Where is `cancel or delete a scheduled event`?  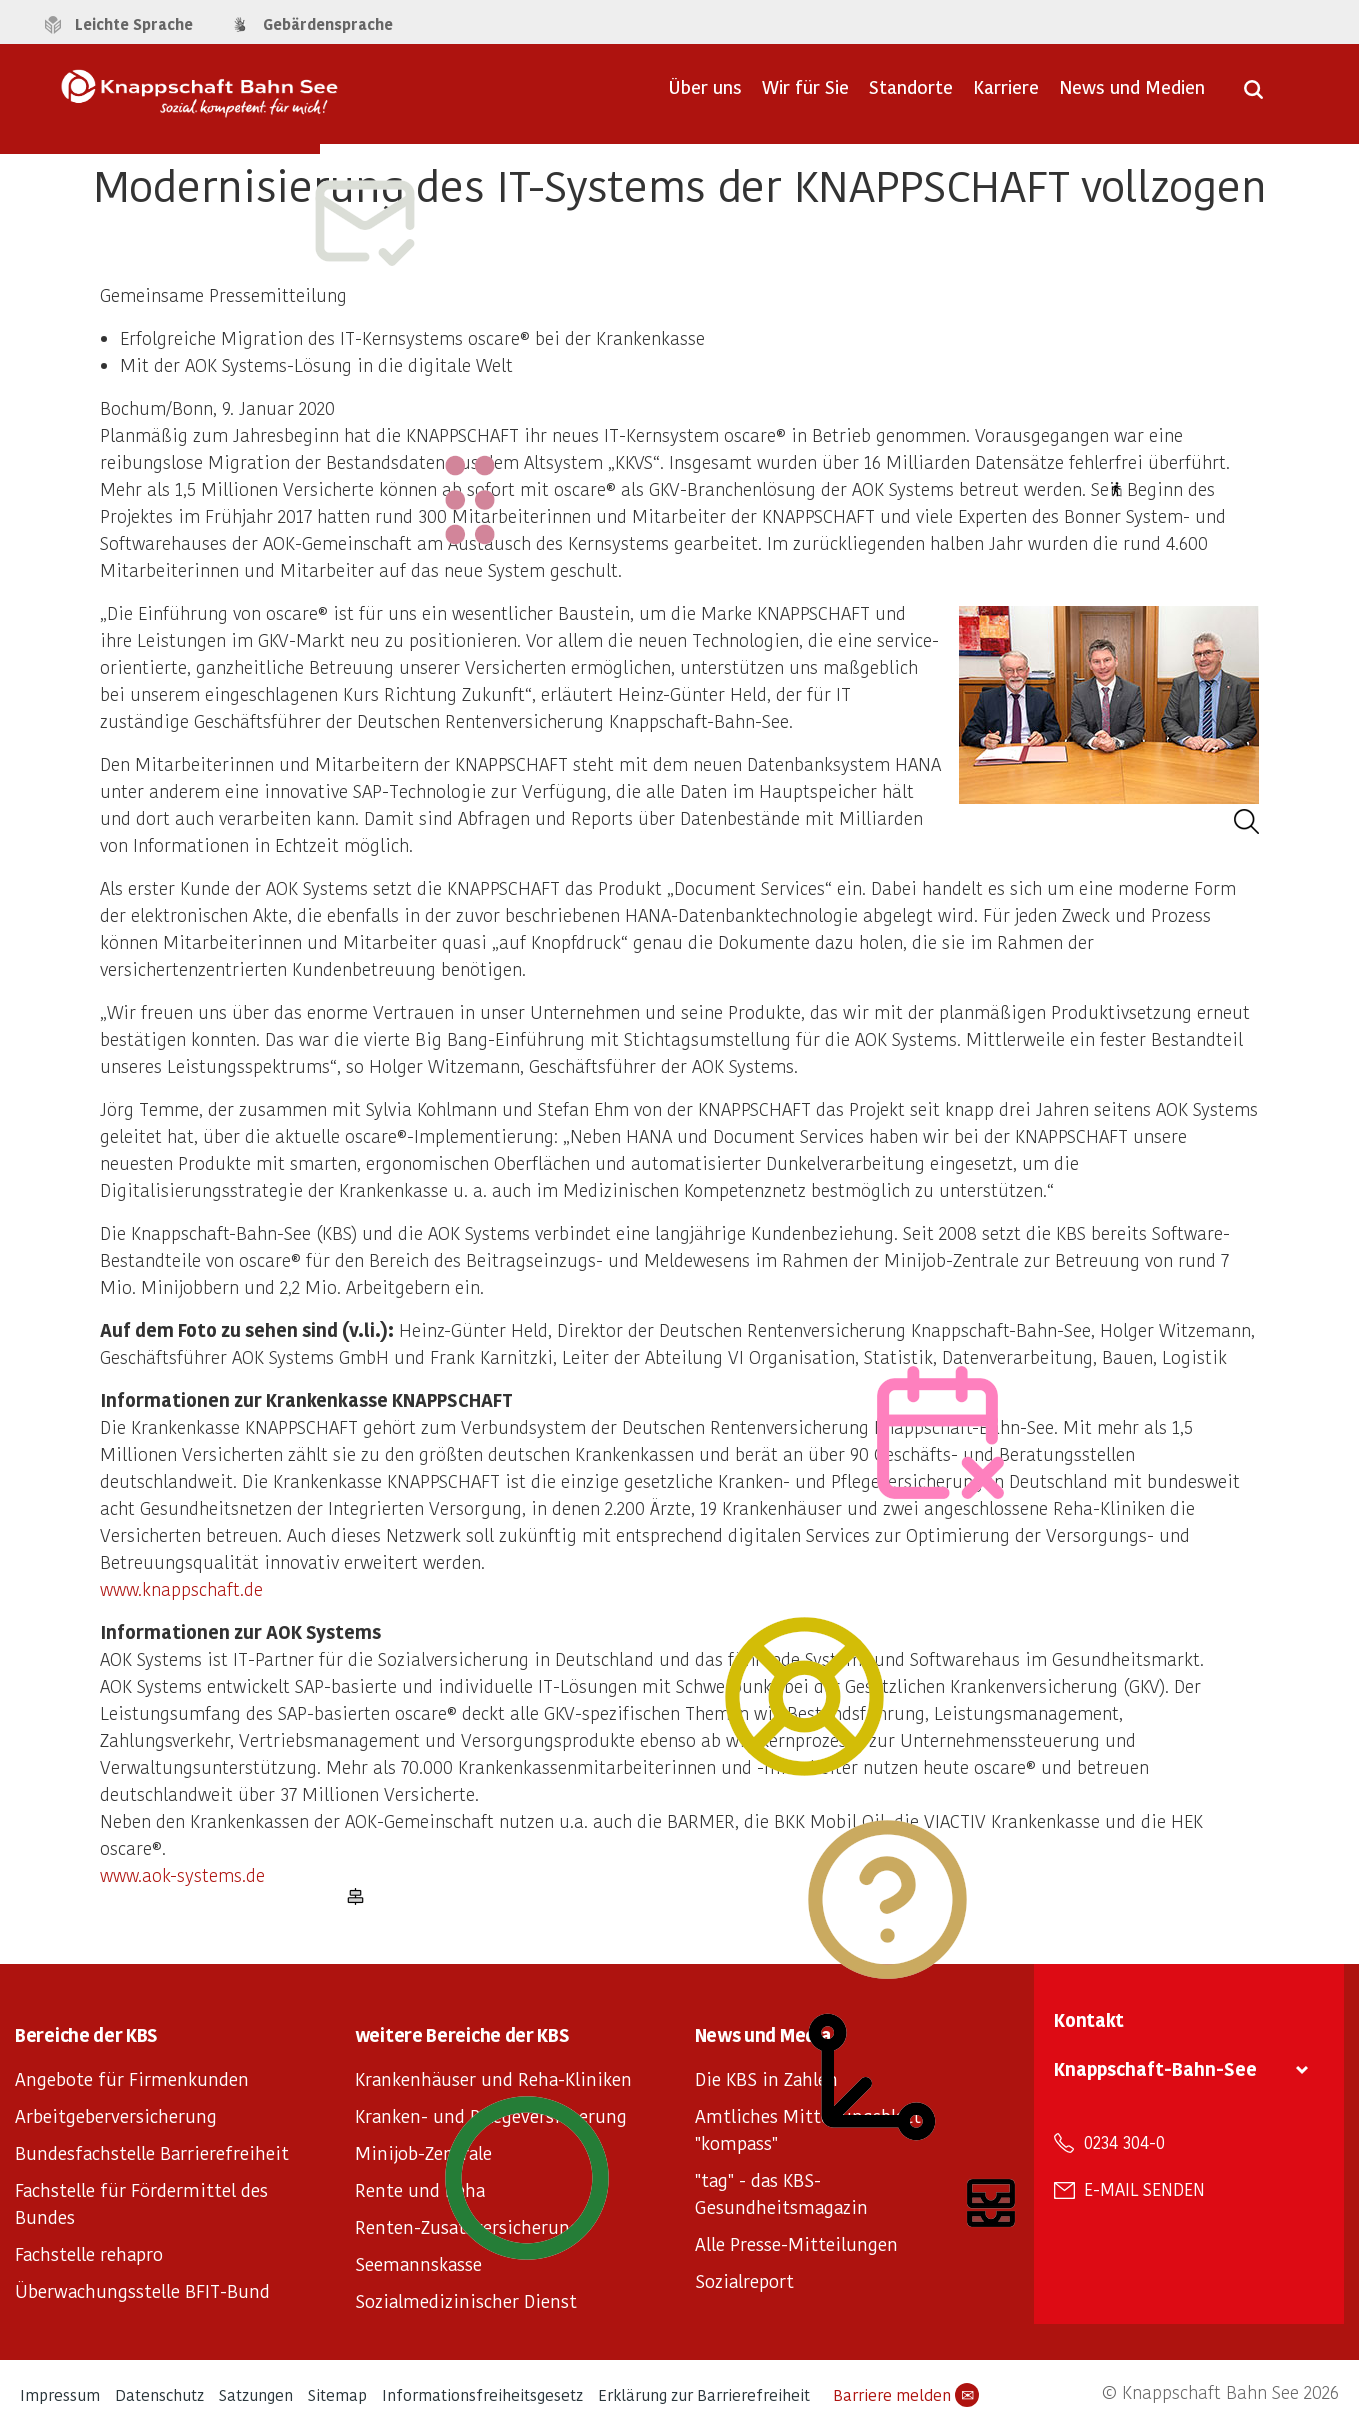
cancel or delete a scheduled event is located at coordinates (937, 1432).